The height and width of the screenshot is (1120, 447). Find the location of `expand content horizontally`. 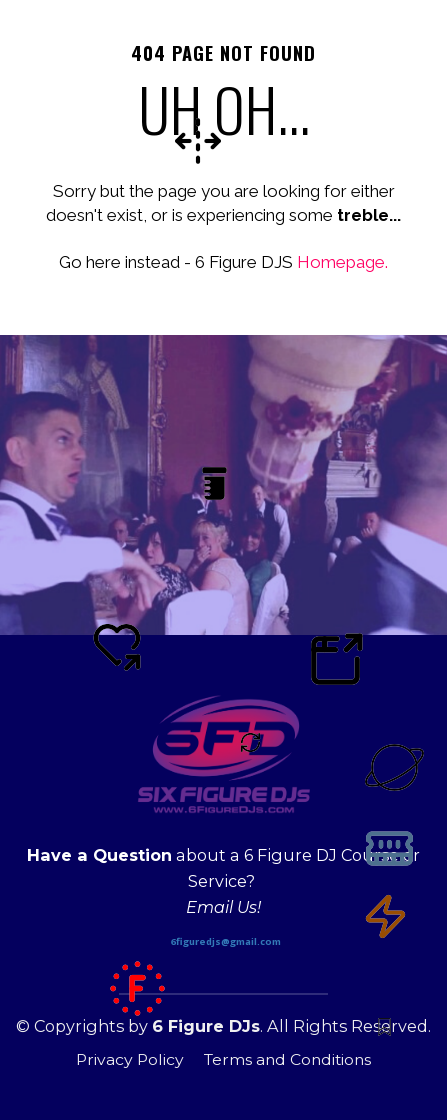

expand content horizontally is located at coordinates (198, 141).